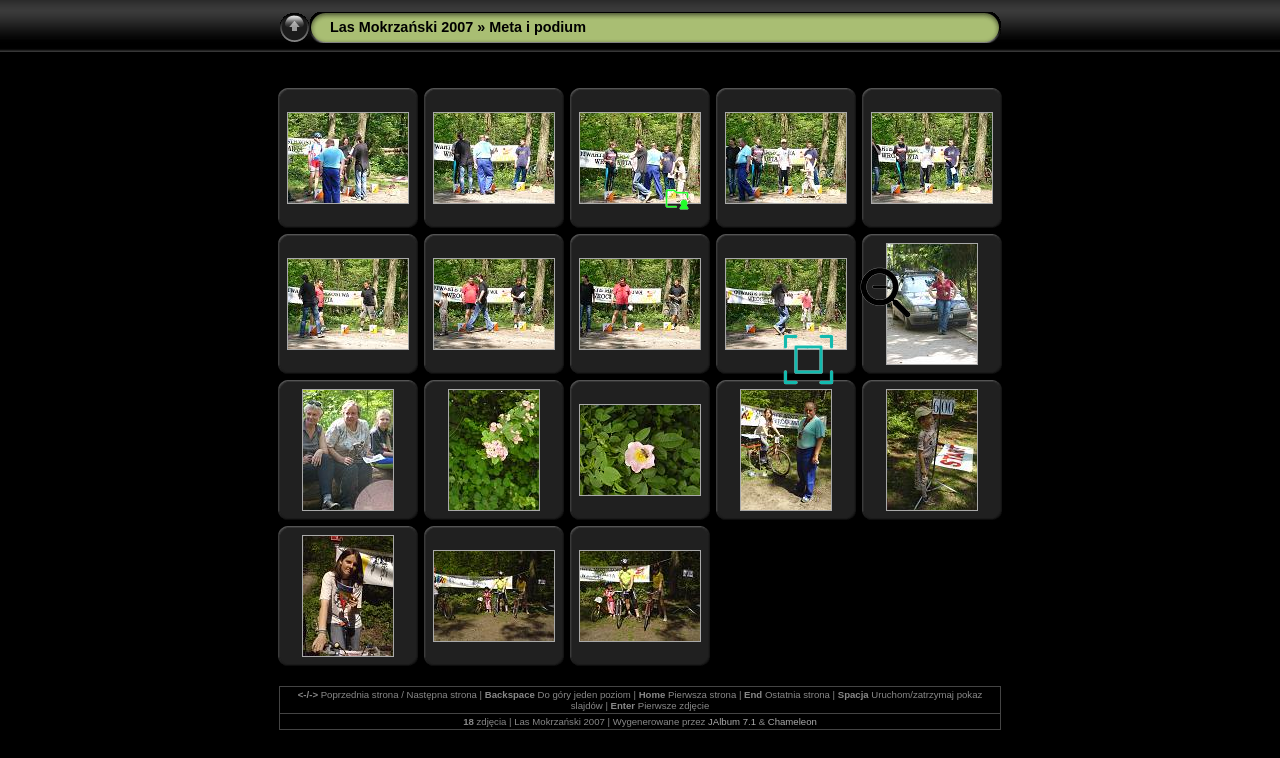 The image size is (1280, 758). What do you see at coordinates (808, 359) in the screenshot?
I see `scan a QR code or barcode` at bounding box center [808, 359].